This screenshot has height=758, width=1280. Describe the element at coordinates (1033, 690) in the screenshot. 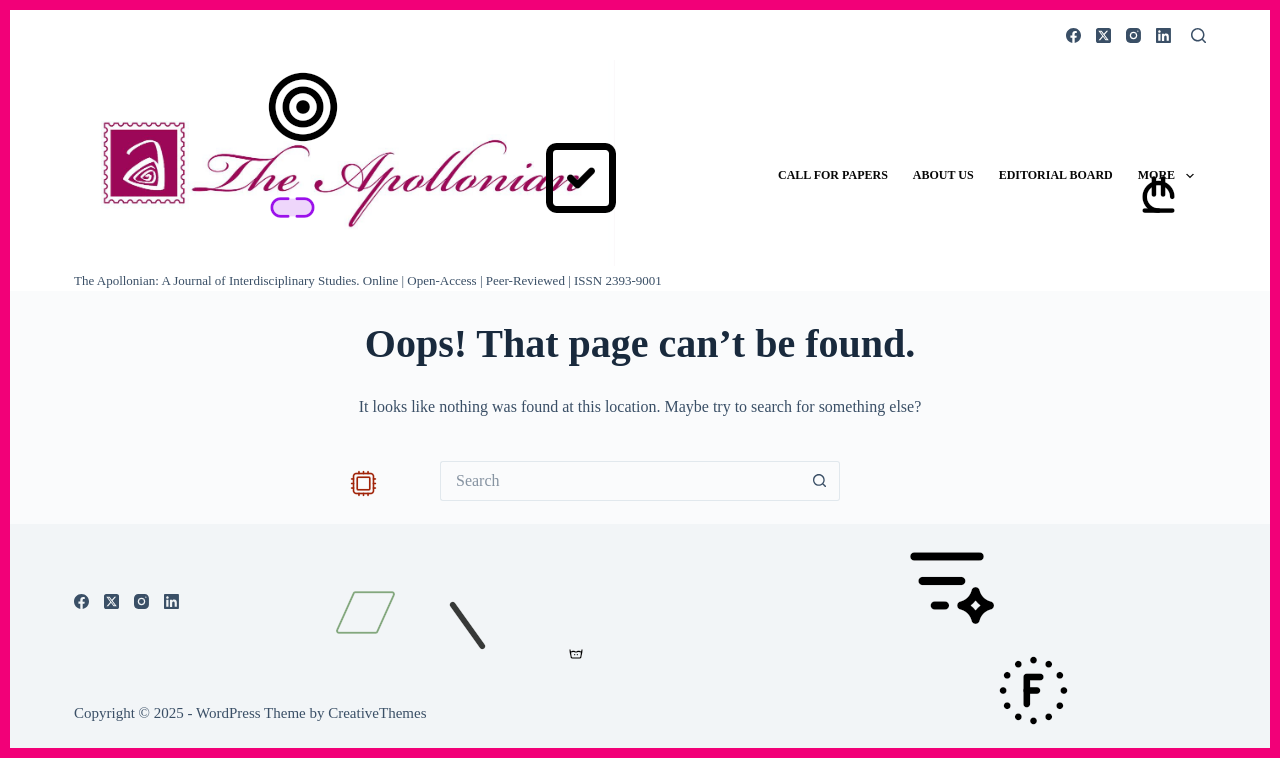

I see `indicates a draft or pending Facebook connection` at that location.